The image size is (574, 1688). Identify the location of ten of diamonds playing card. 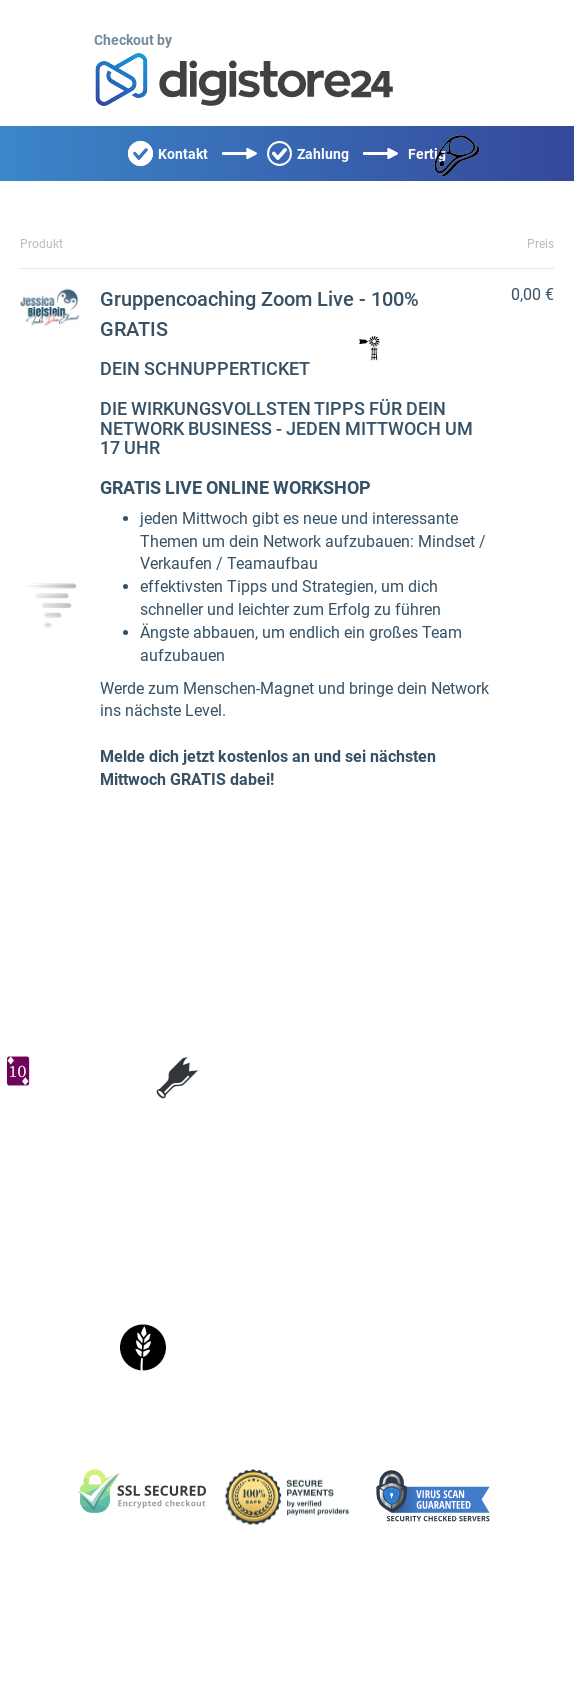
(18, 1071).